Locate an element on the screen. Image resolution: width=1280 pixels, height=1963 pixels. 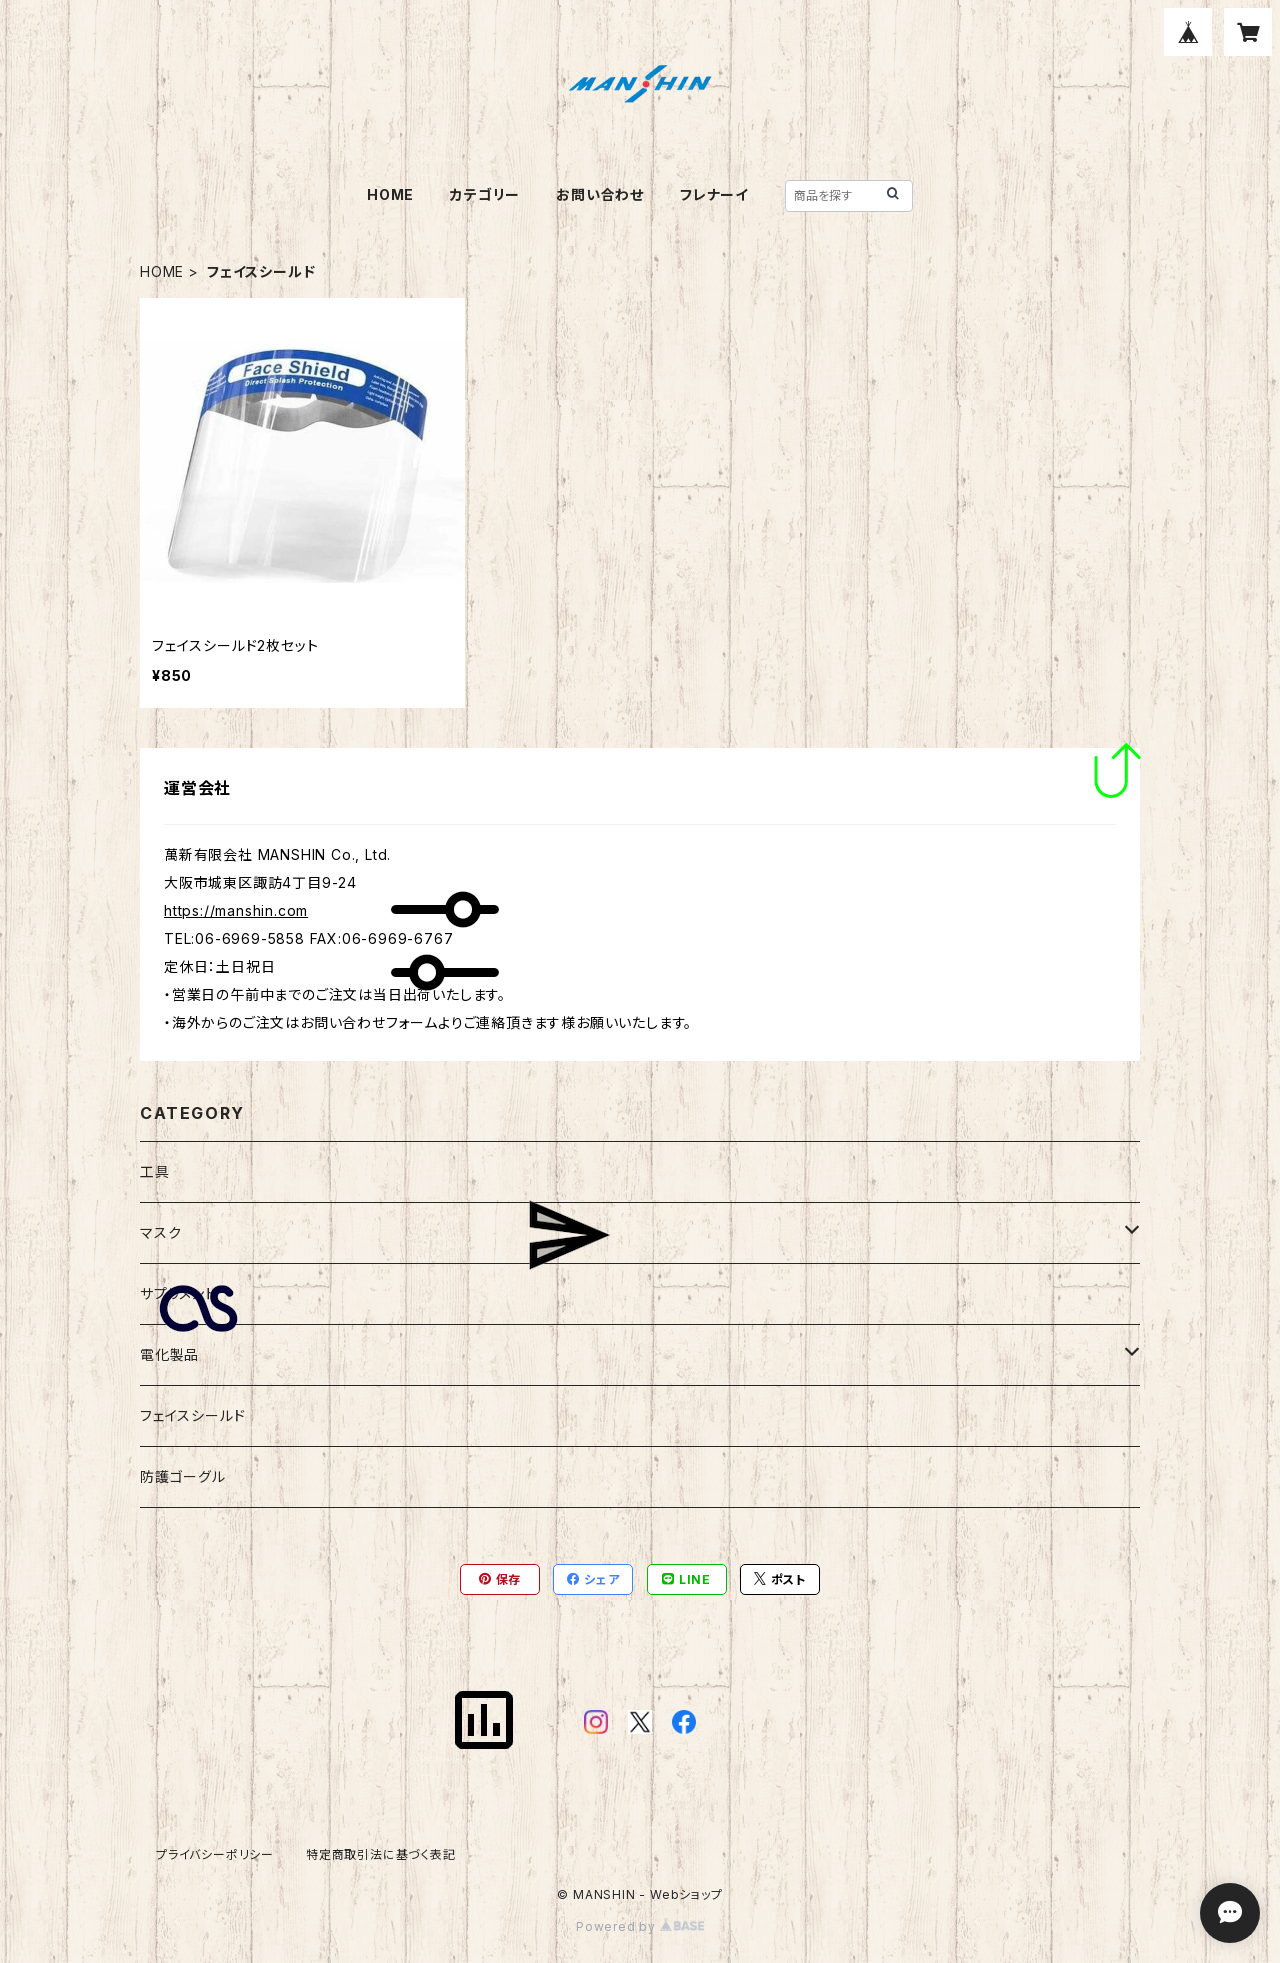
redo or repeat last action is located at coordinates (1115, 770).